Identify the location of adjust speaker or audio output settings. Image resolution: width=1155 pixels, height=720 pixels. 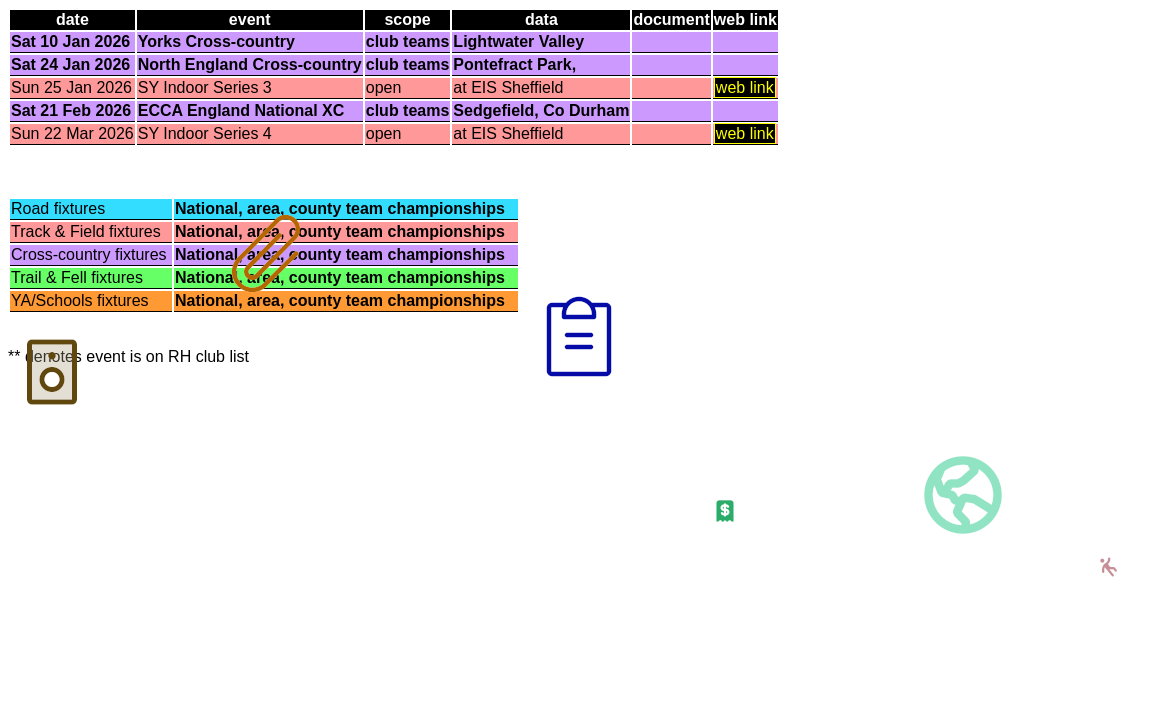
(52, 372).